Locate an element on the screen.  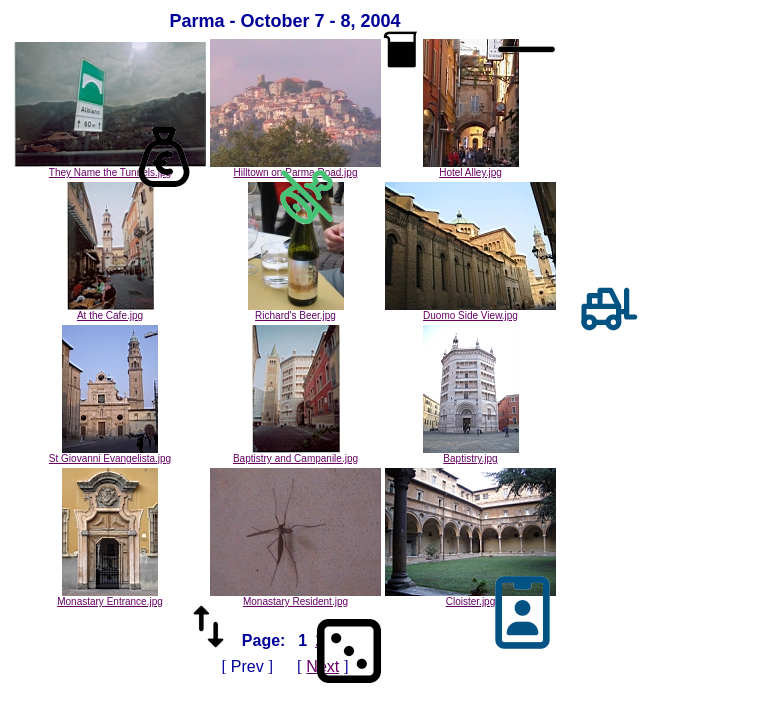
import or export data is located at coordinates (208, 626).